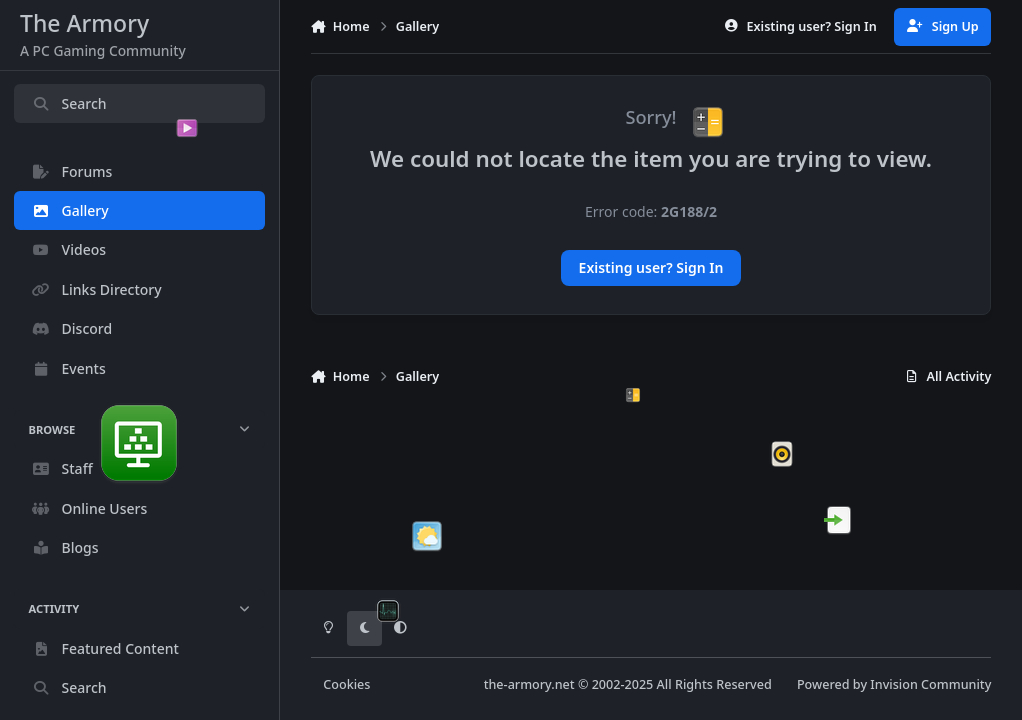  What do you see at coordinates (839, 520) in the screenshot?
I see `import a document or file` at bounding box center [839, 520].